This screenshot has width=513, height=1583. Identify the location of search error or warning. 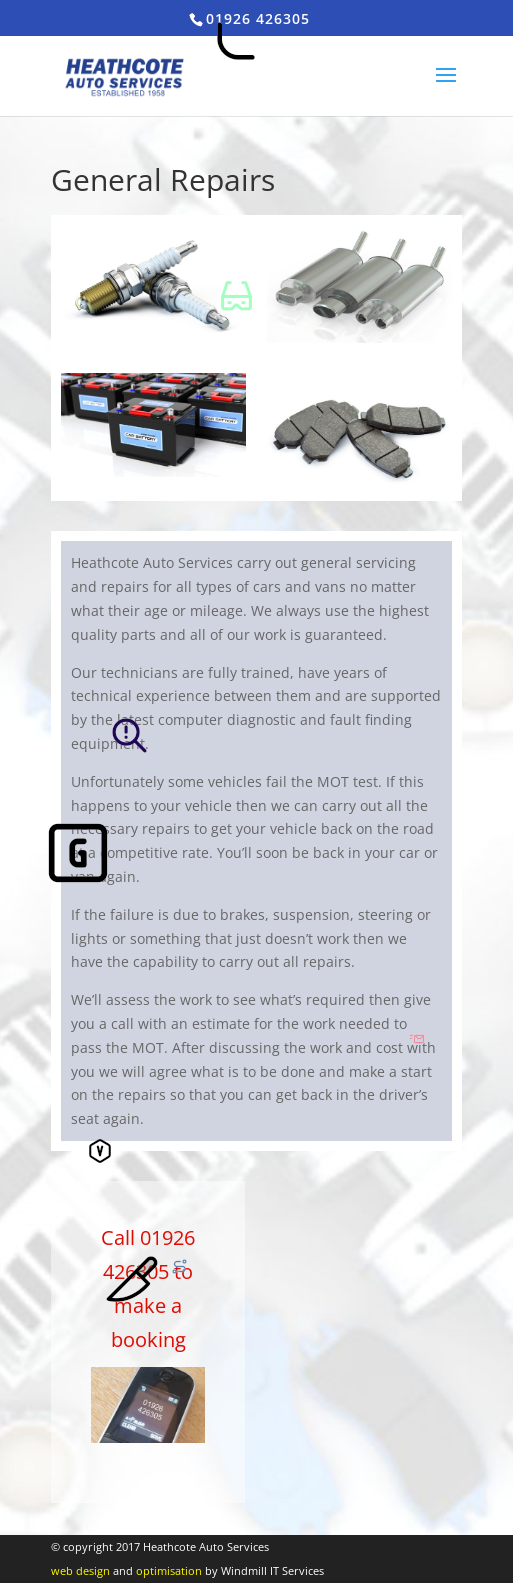
(129, 735).